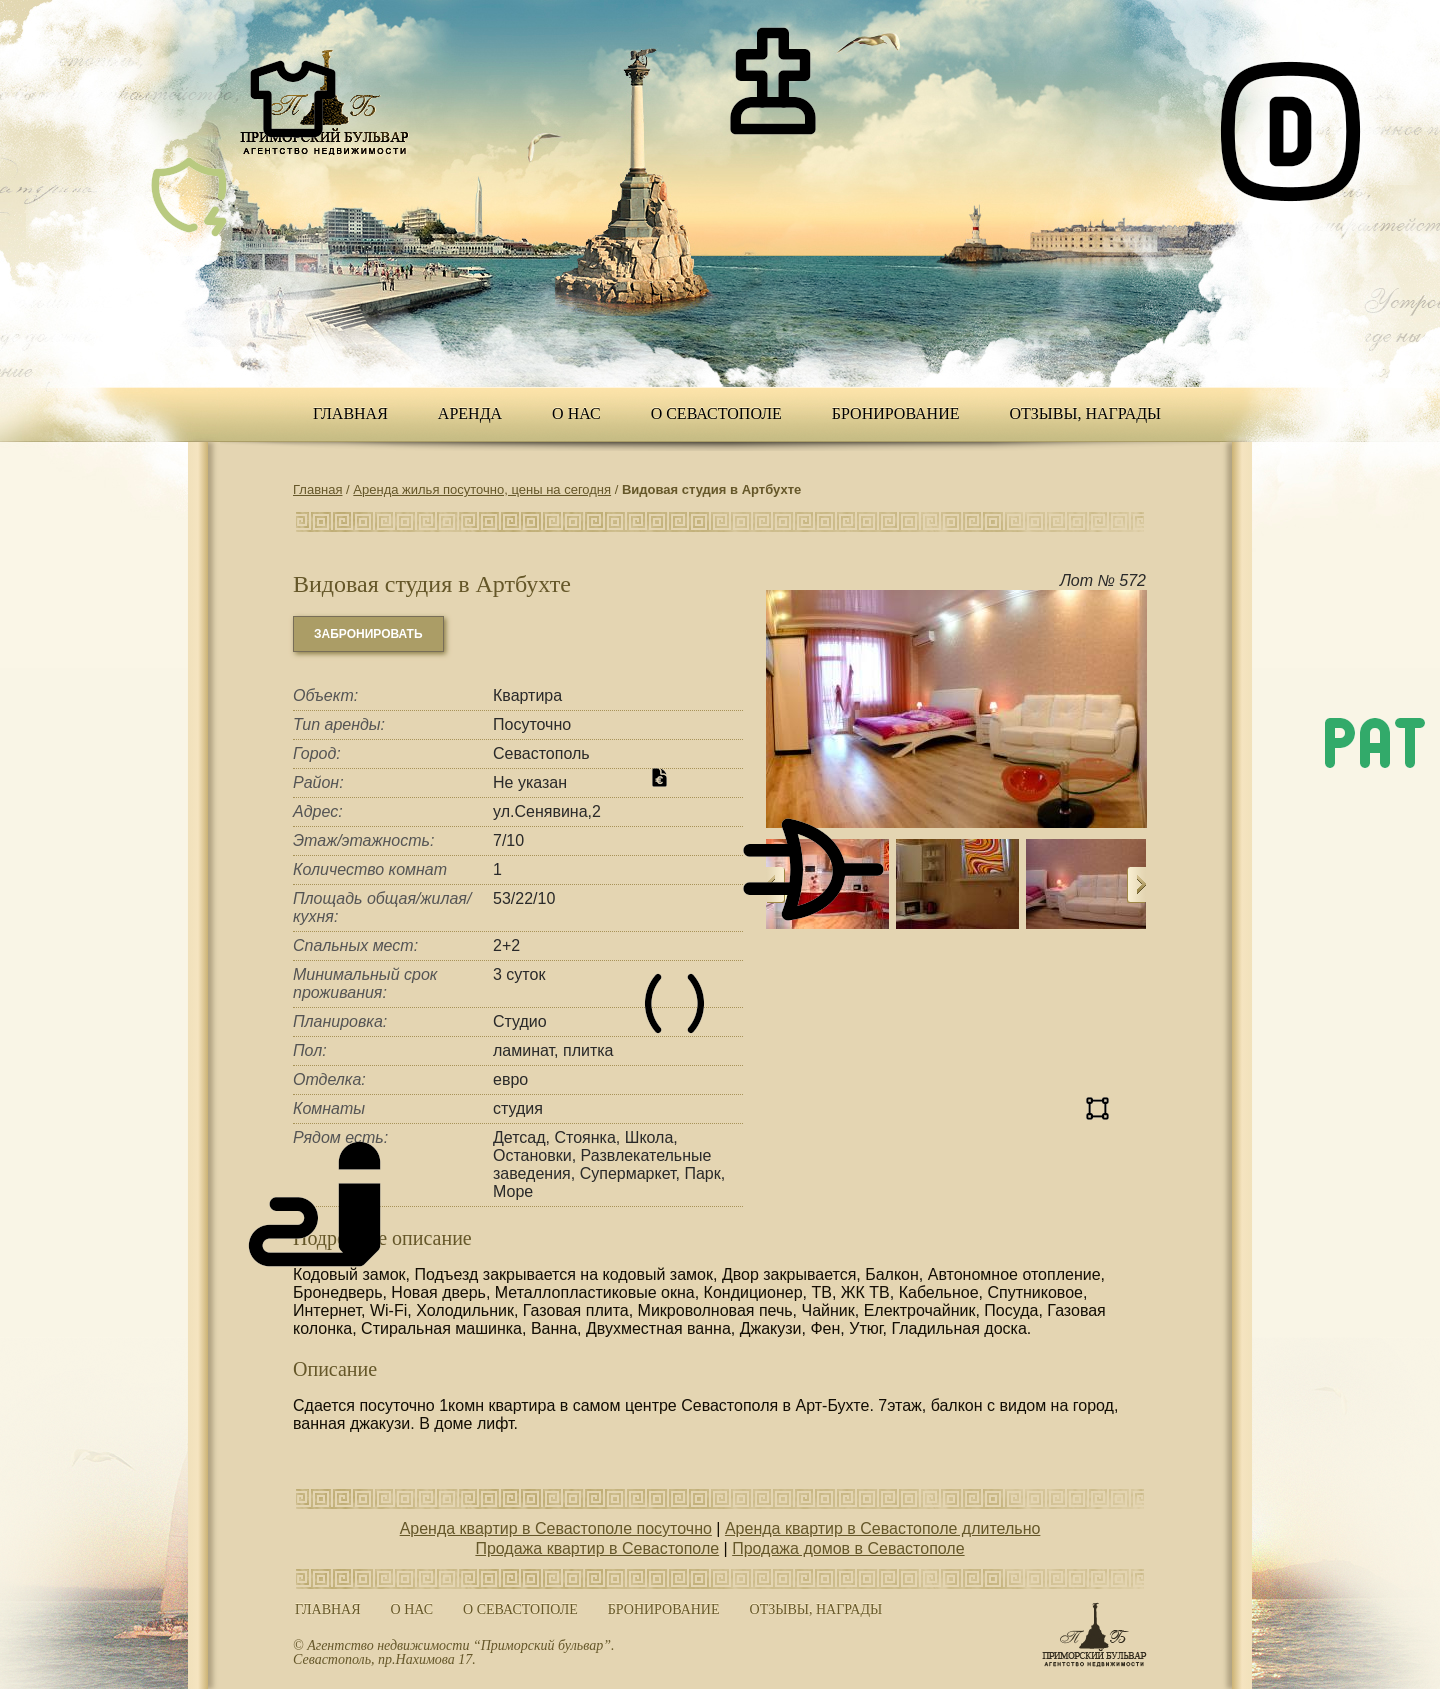 This screenshot has width=1440, height=1689. I want to click on logic OR gate symbol for circuit diagrams, so click(813, 869).